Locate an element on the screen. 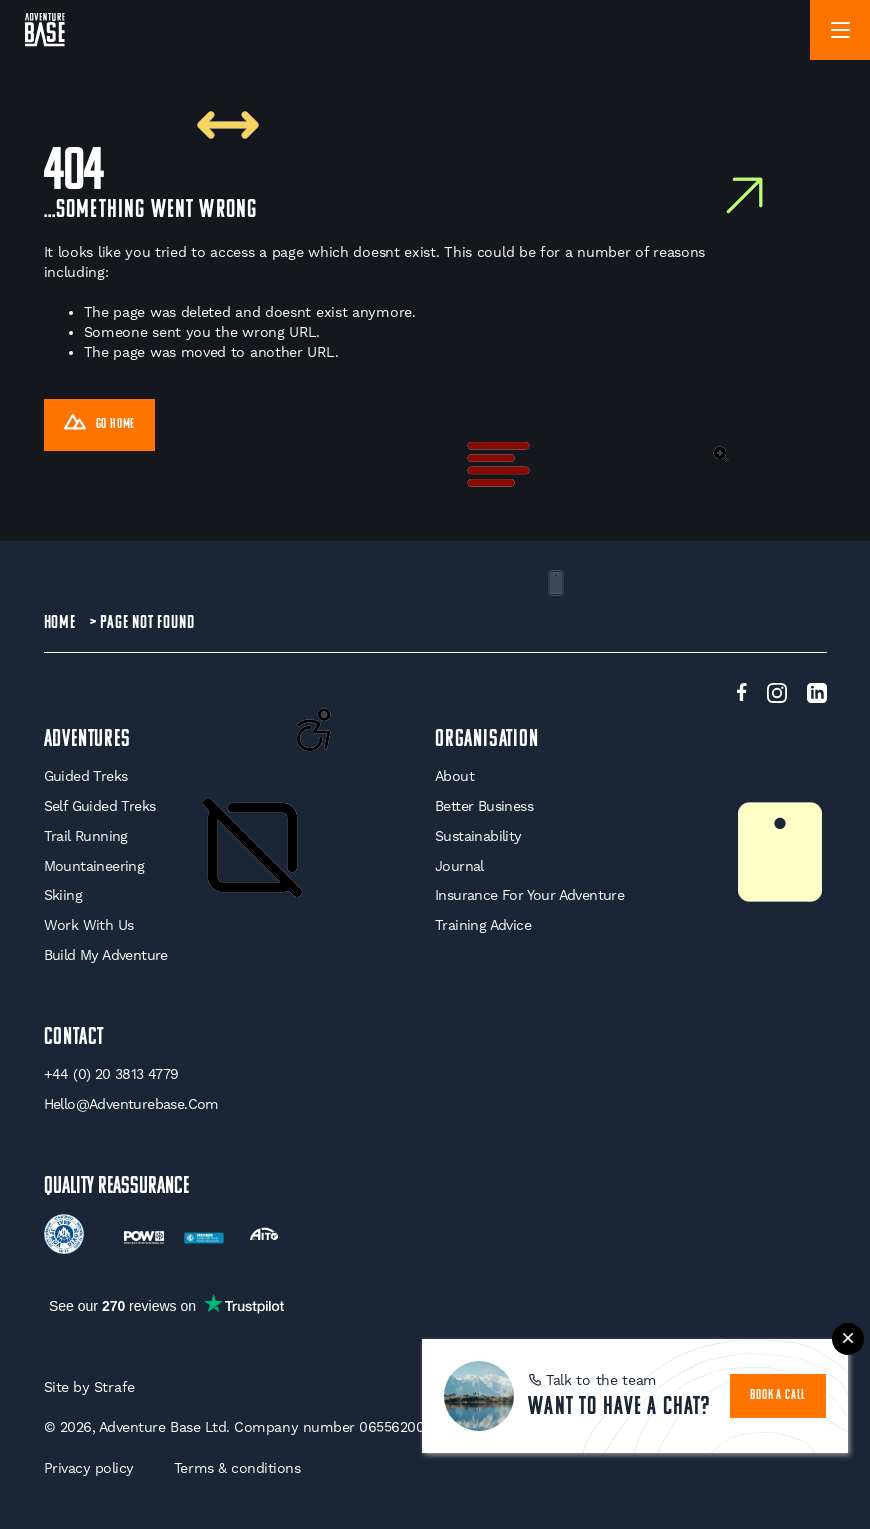  resize or adjust width horizontally is located at coordinates (228, 125).